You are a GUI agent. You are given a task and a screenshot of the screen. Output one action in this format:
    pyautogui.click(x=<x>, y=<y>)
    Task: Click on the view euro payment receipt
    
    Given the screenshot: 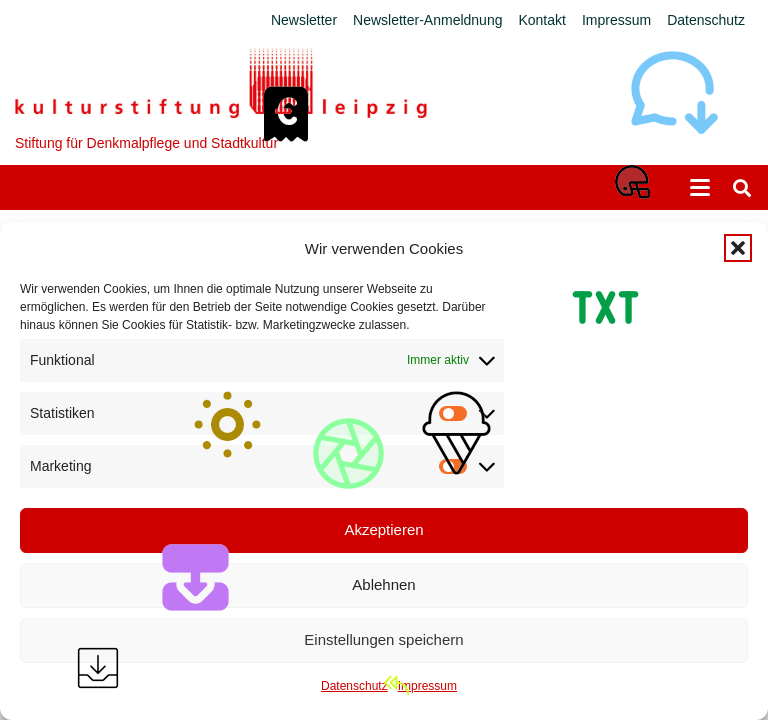 What is the action you would take?
    pyautogui.click(x=286, y=114)
    